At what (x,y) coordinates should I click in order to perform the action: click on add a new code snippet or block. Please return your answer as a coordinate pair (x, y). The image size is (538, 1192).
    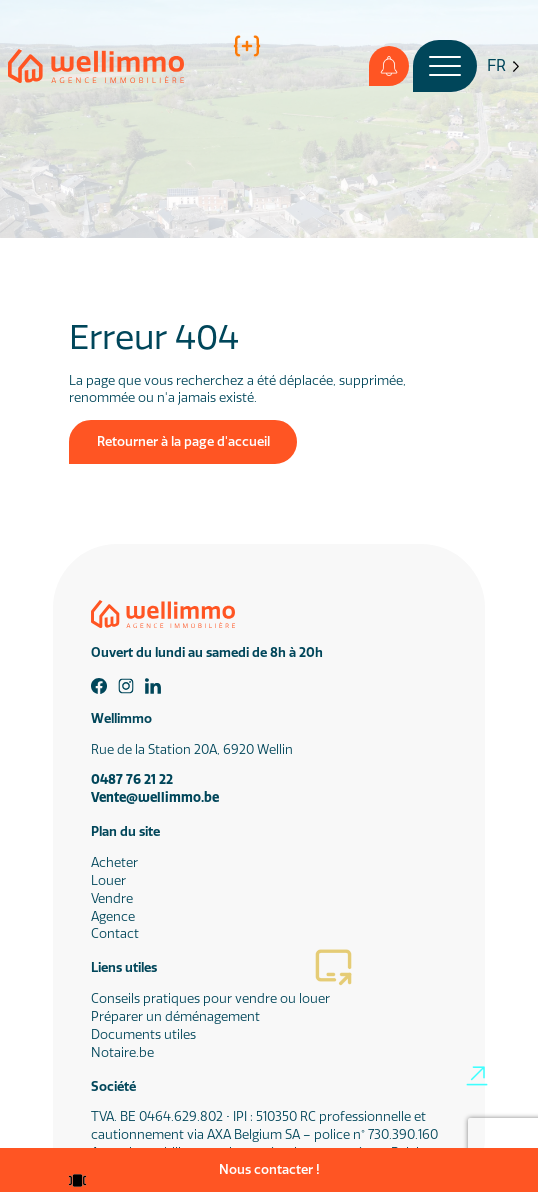
    Looking at the image, I should click on (247, 46).